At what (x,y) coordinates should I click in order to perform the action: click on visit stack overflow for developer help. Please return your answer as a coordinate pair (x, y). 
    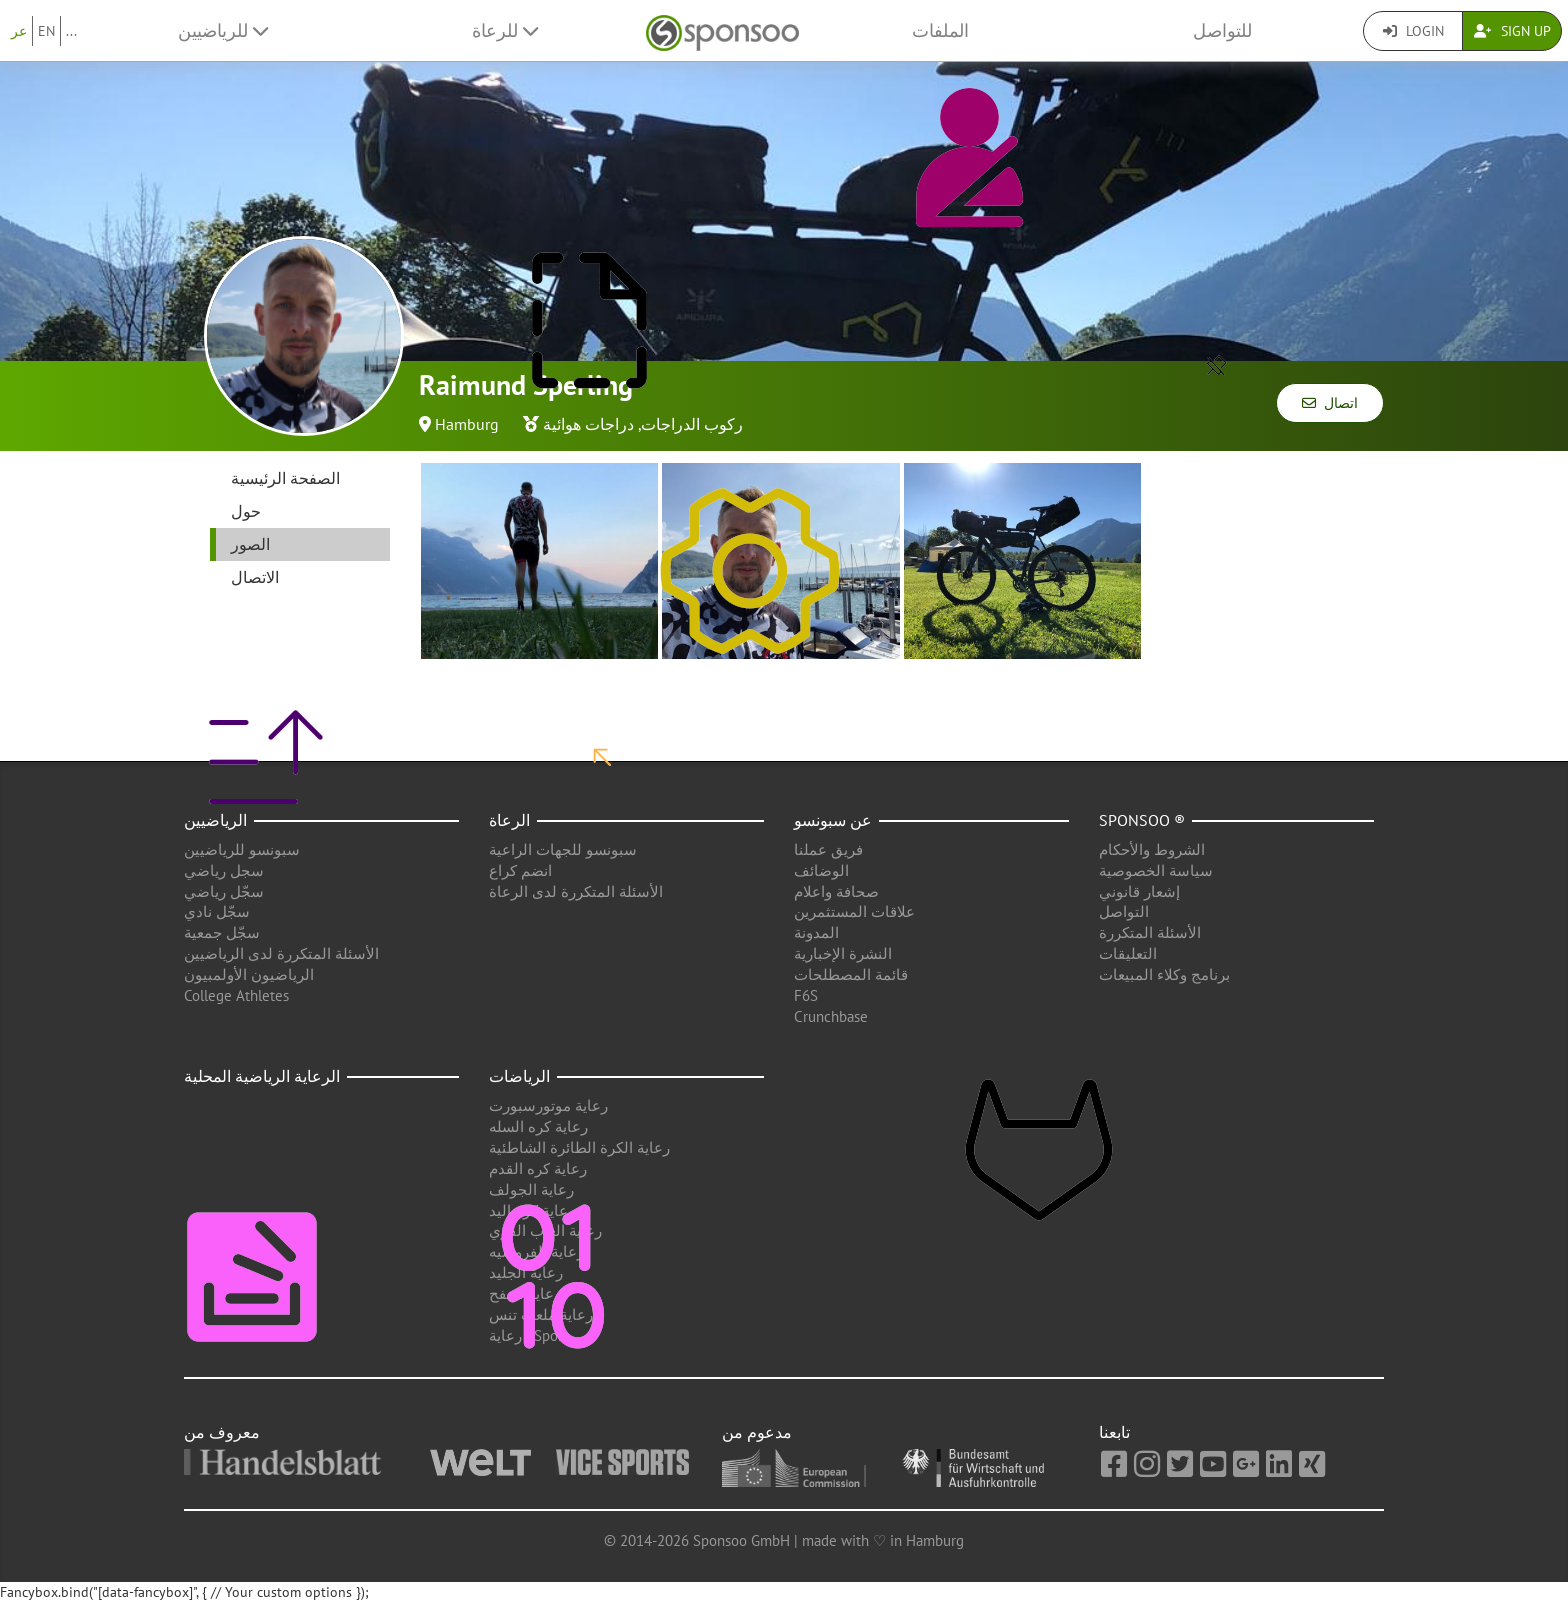
    Looking at the image, I should click on (252, 1277).